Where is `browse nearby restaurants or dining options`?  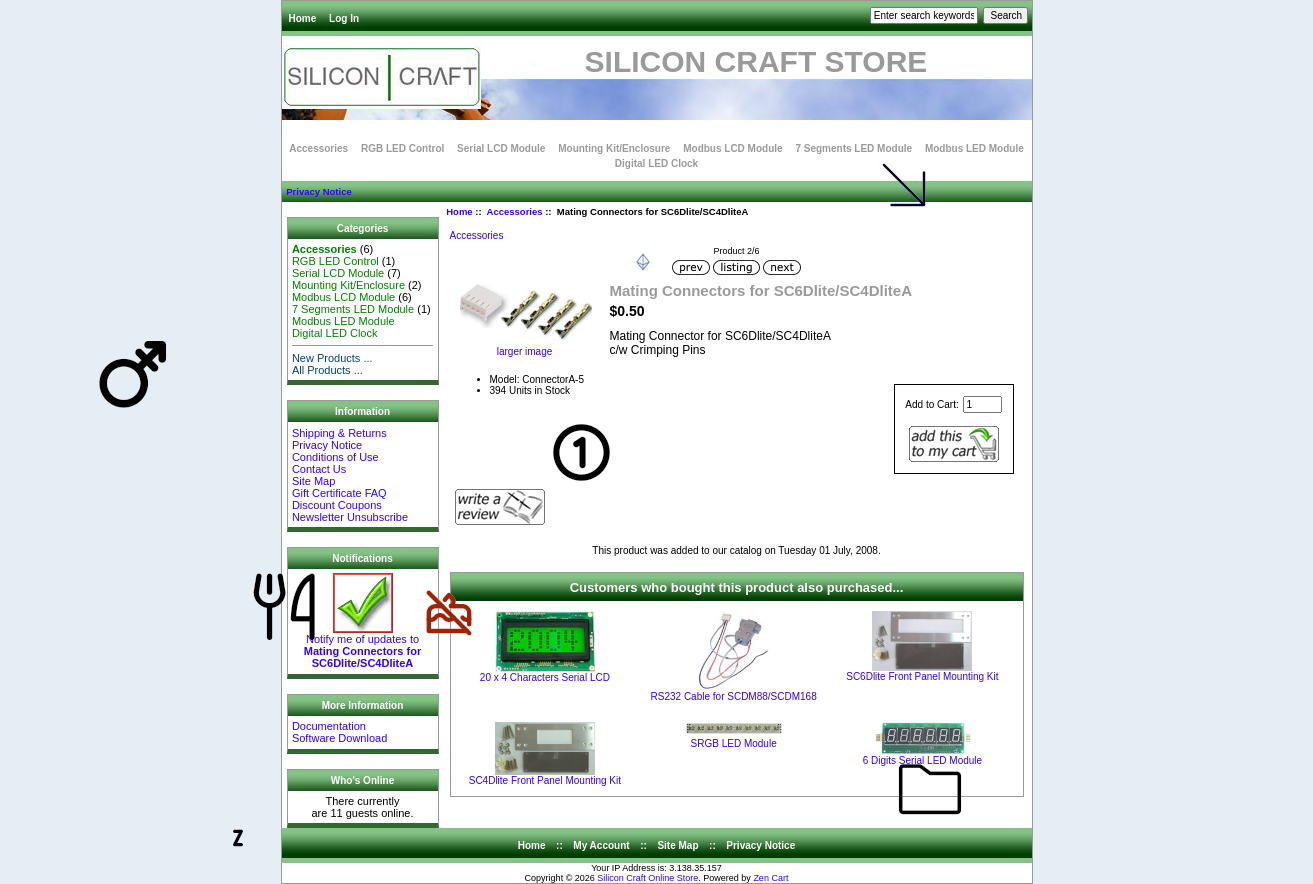
browse nearby restaurants or dining options is located at coordinates (285, 605).